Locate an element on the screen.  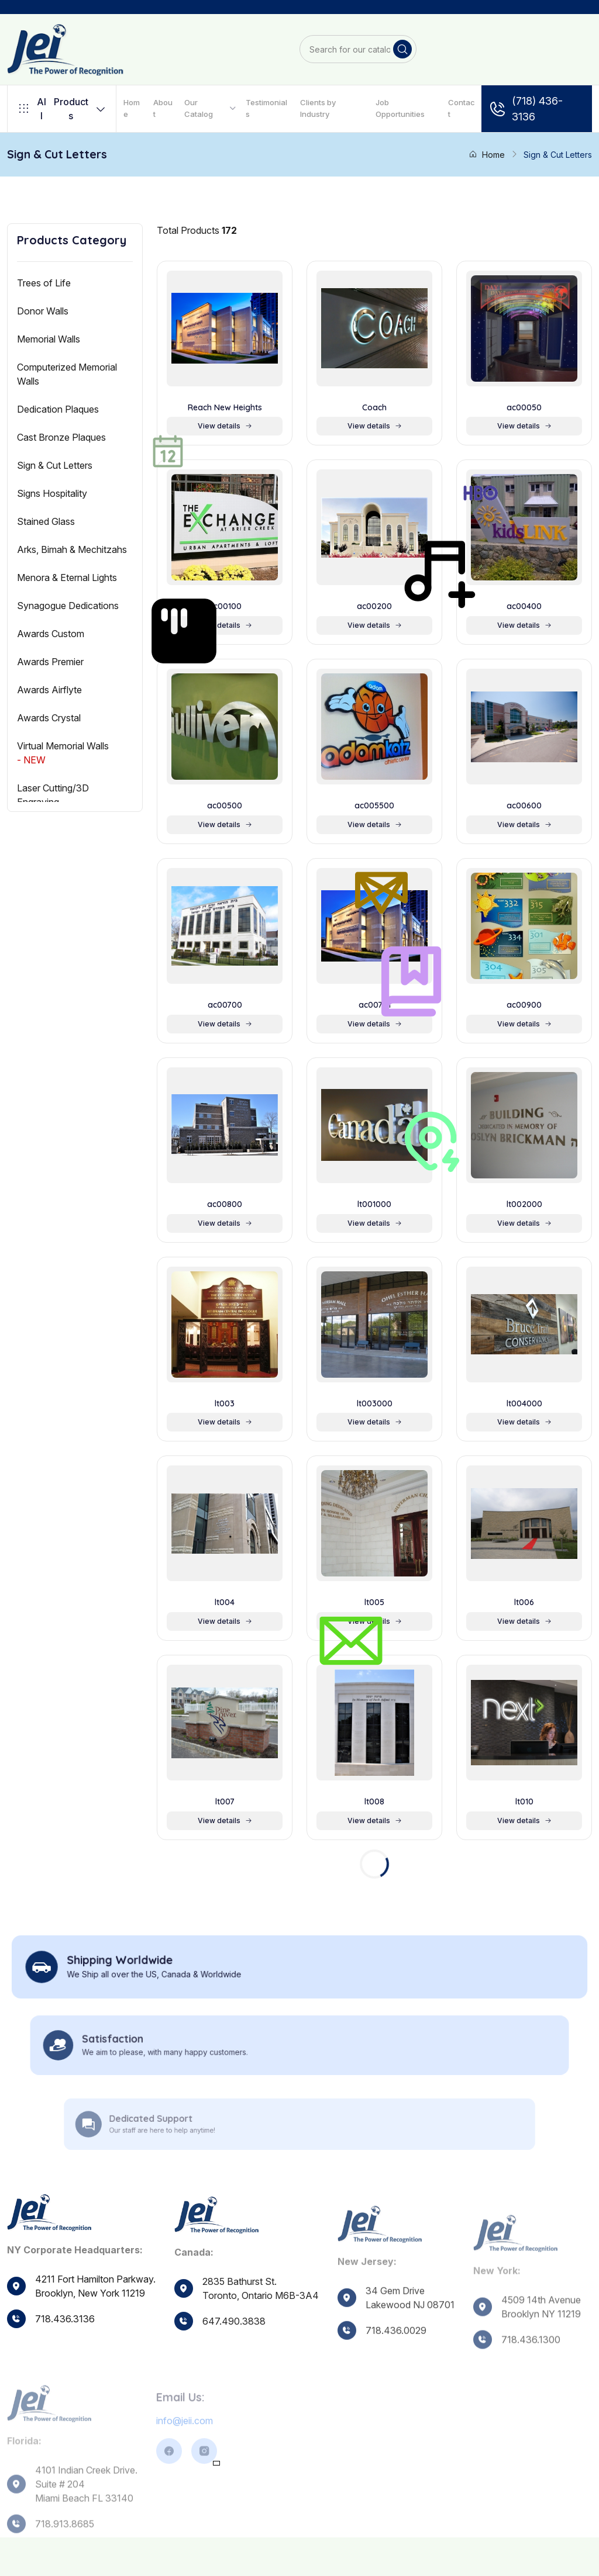
enable fast or instant location tracking is located at coordinates (431, 1140).